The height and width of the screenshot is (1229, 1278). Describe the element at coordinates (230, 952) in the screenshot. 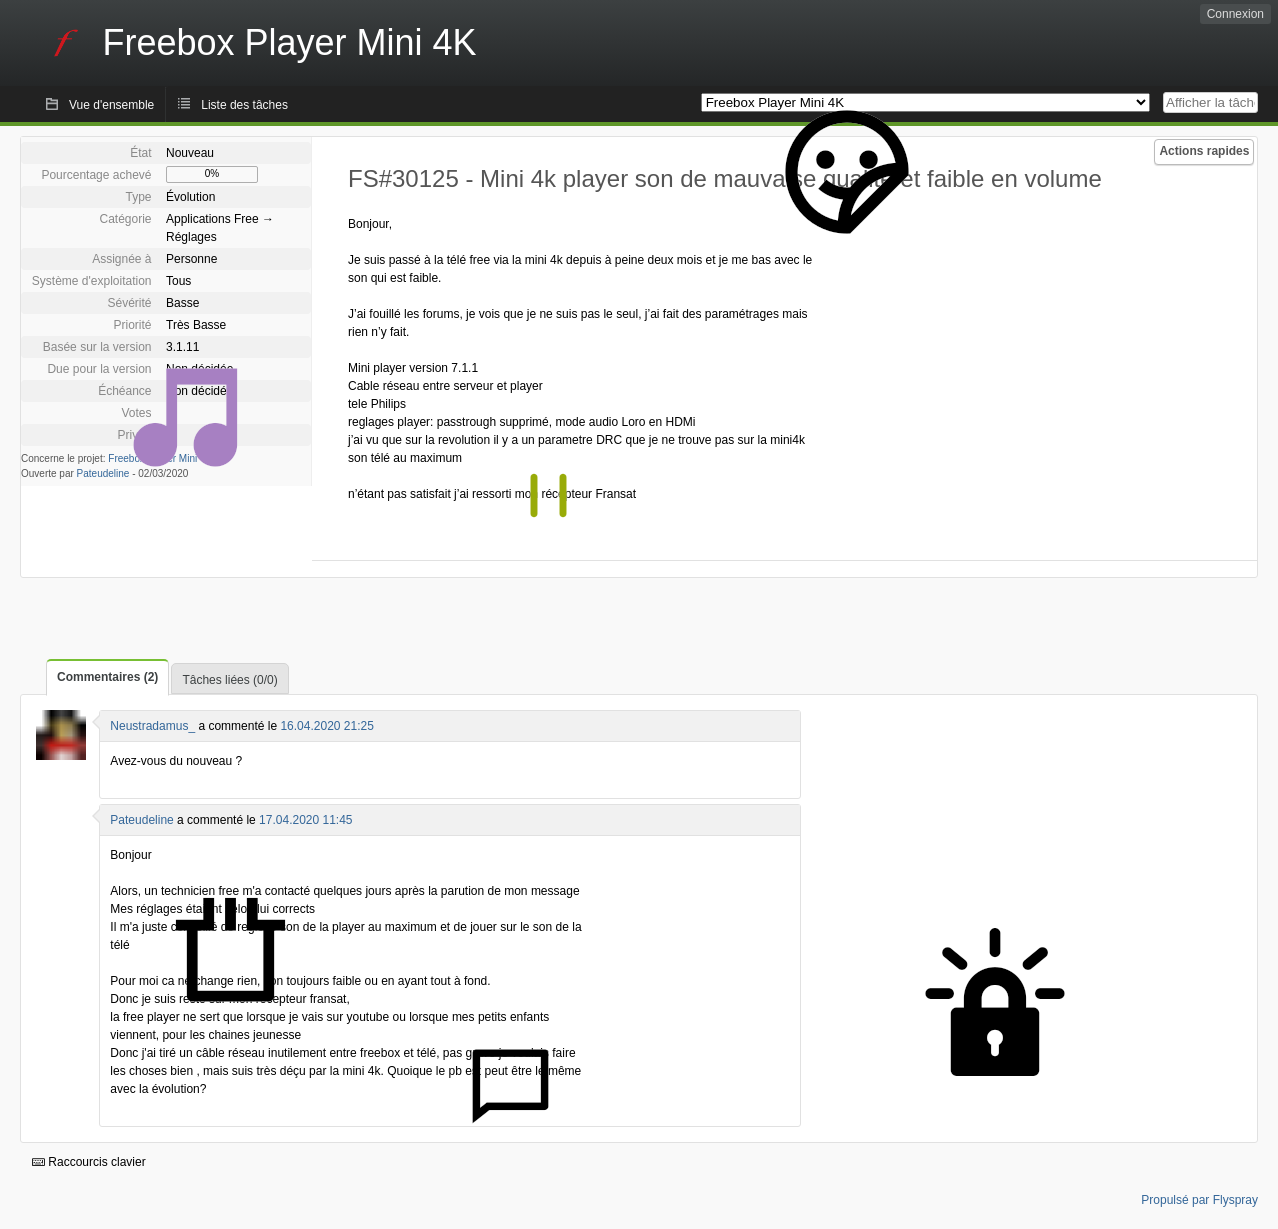

I see `connect to a sensor device` at that location.